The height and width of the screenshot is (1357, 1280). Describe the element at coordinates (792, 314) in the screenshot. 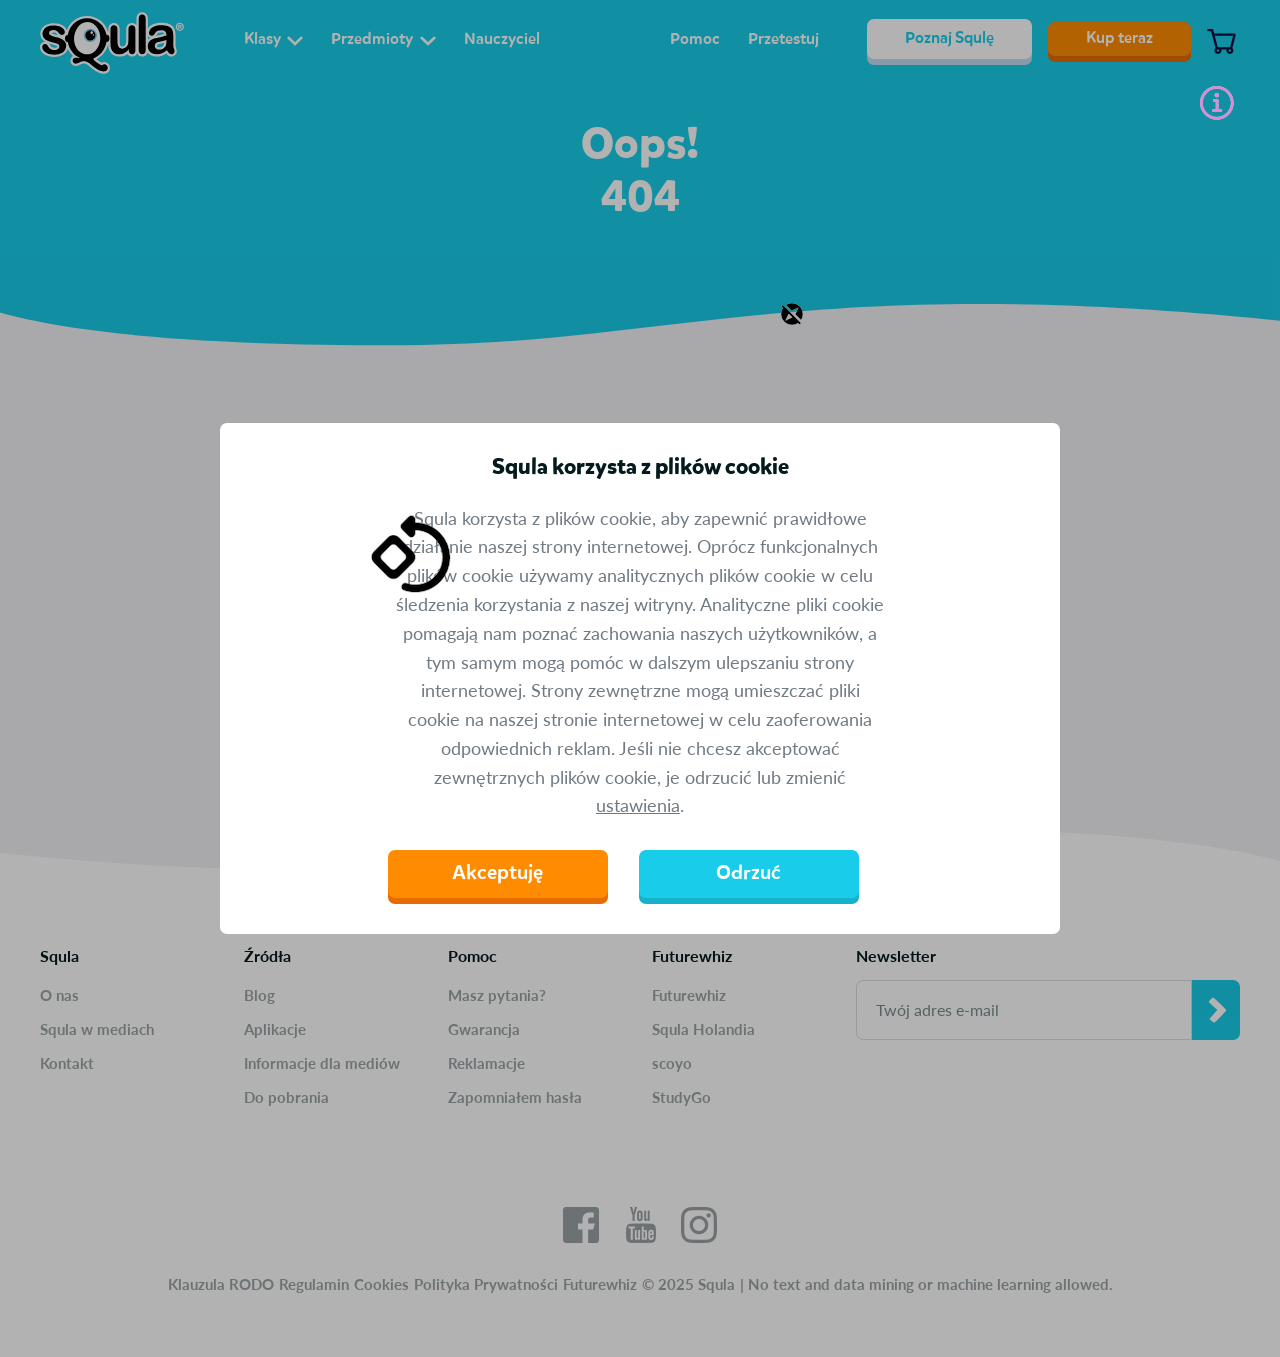

I see `disable compass or navigation features` at that location.